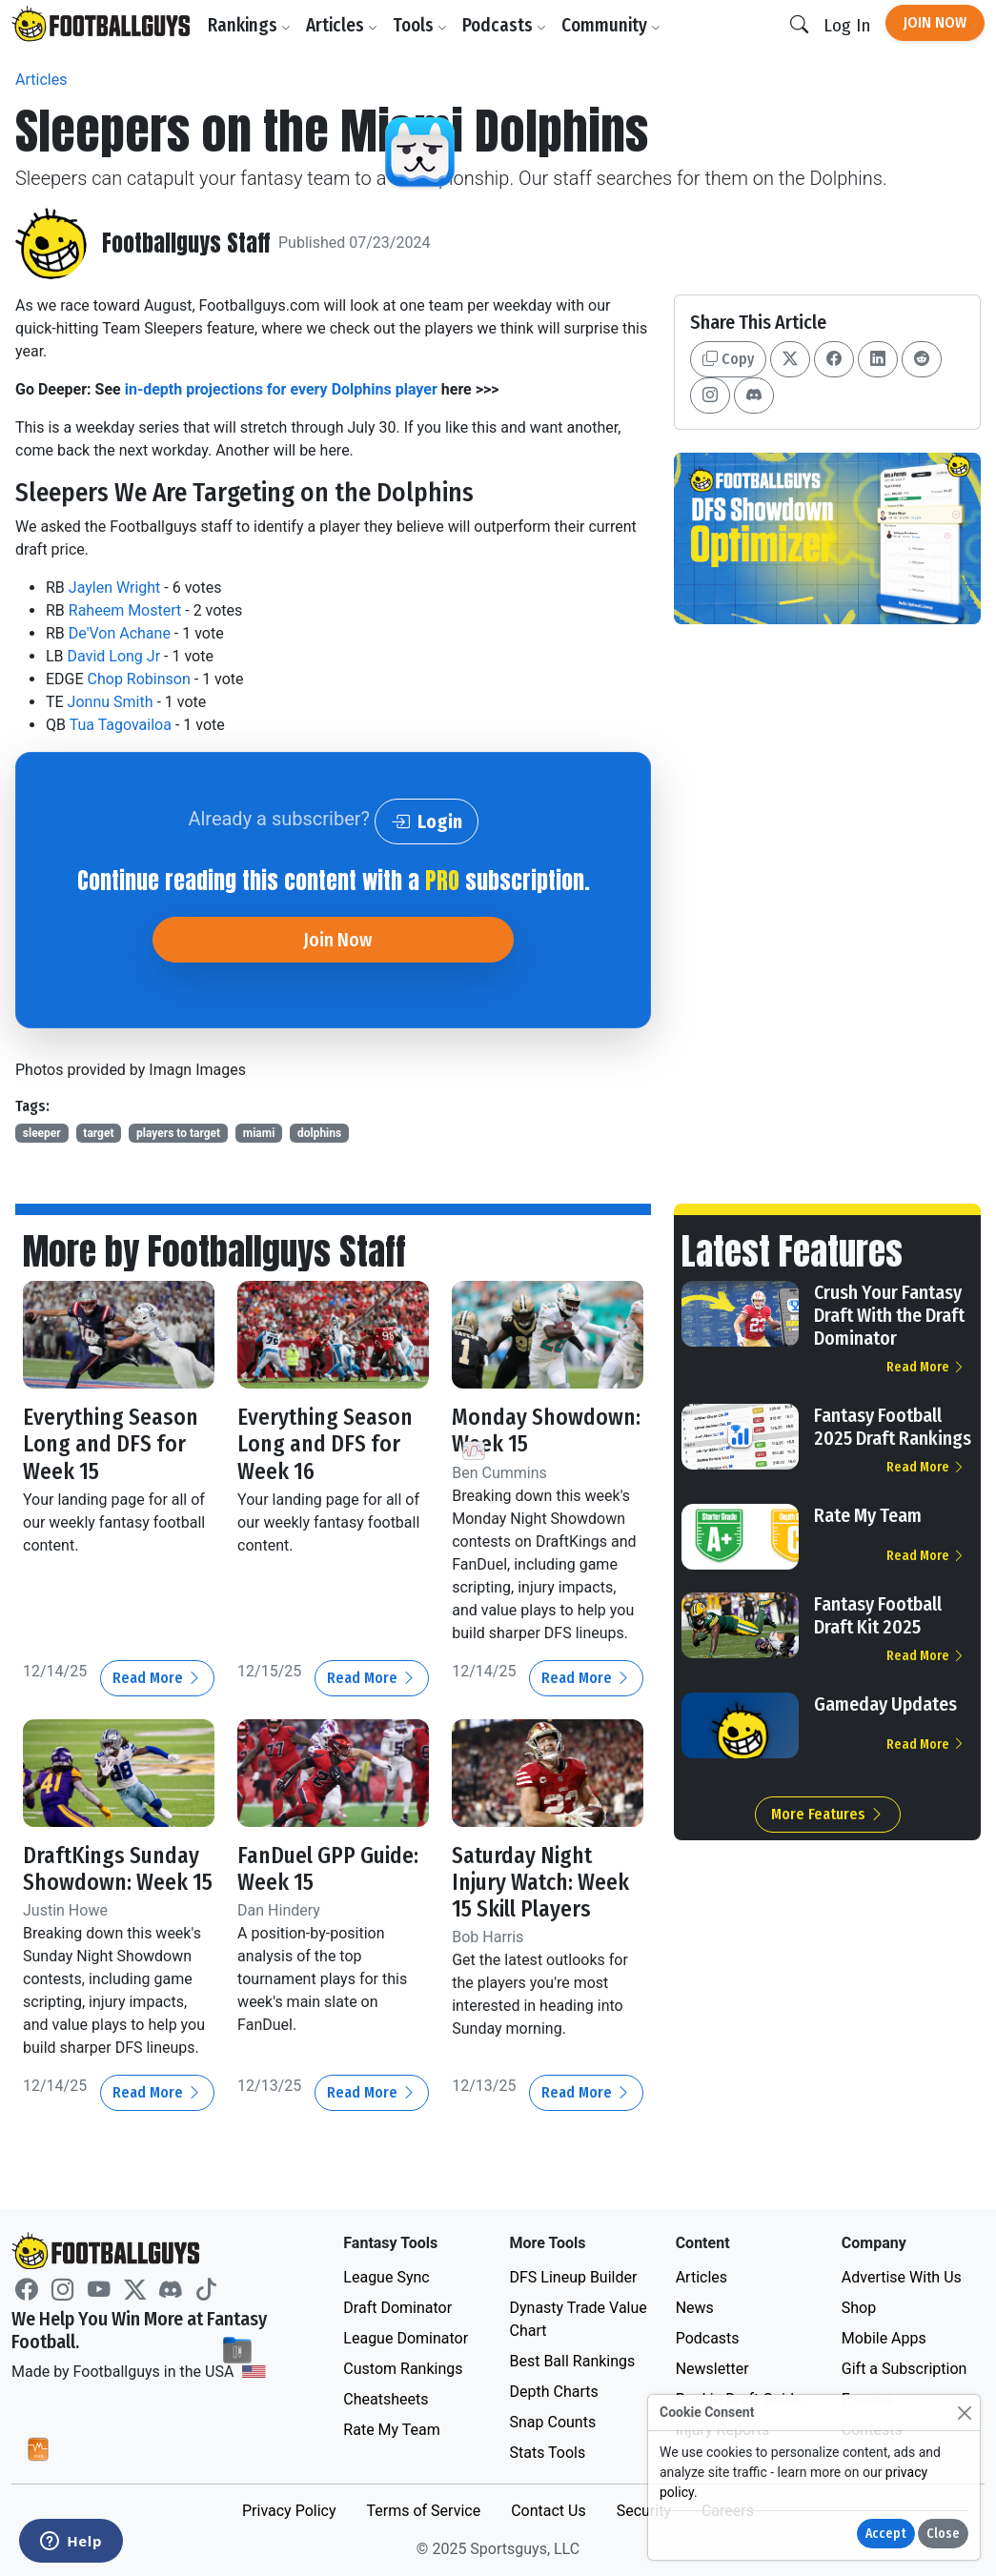 This screenshot has height=2576, width=996. Describe the element at coordinates (419, 152) in the screenshot. I see `open Alpaca AI chat application` at that location.